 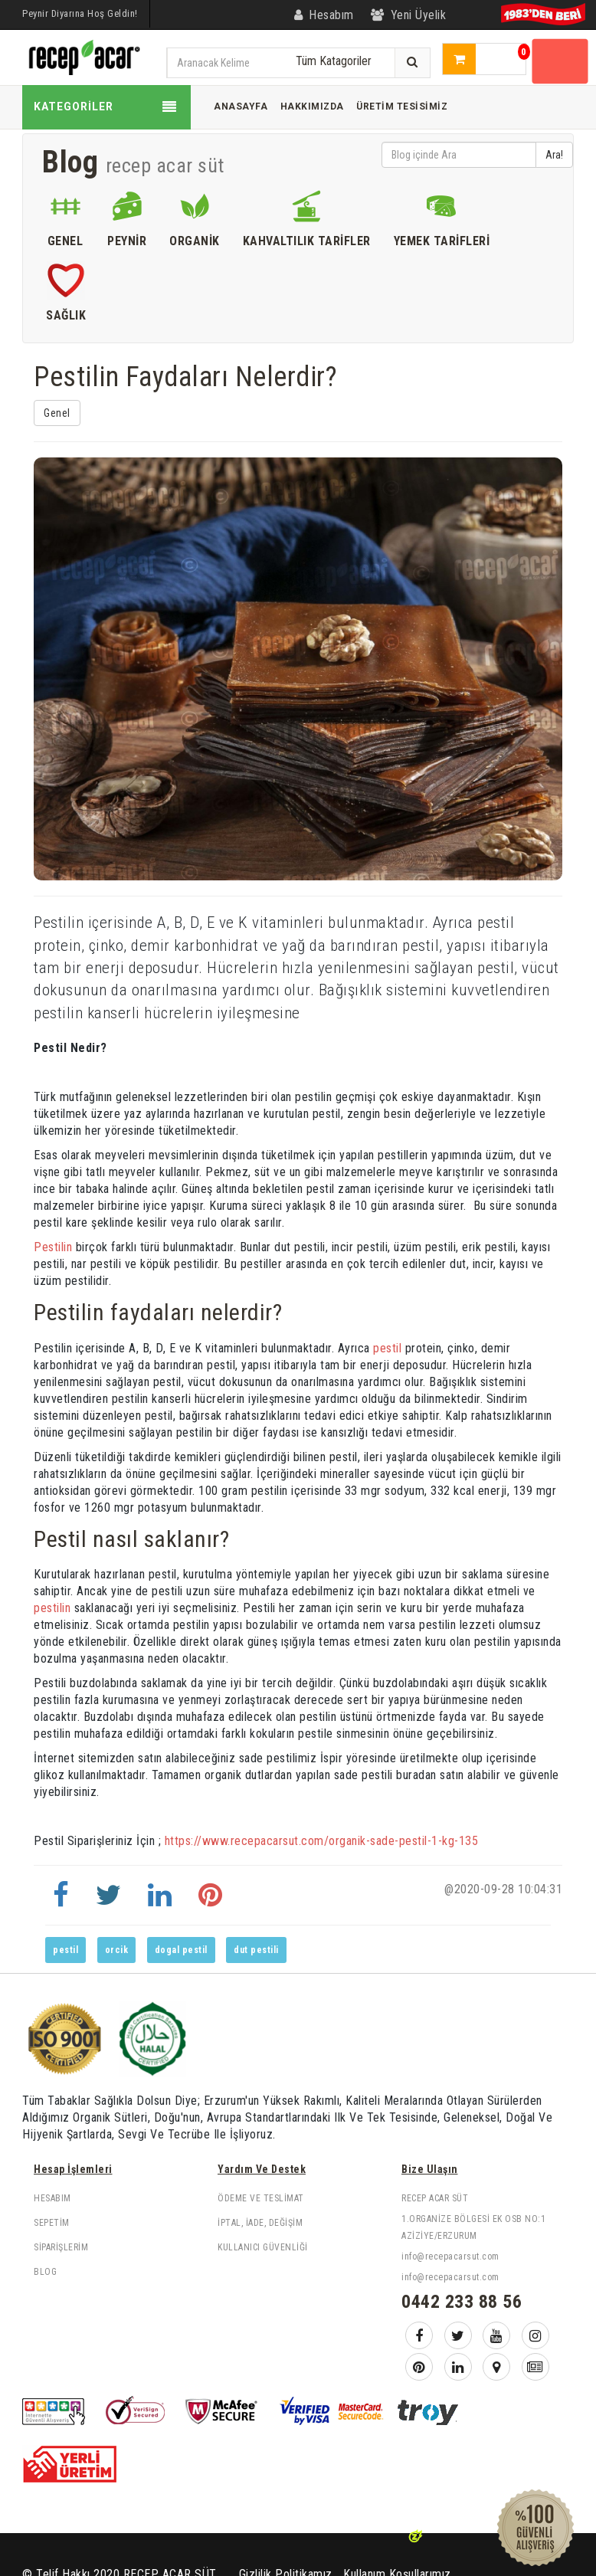 What do you see at coordinates (560, 61) in the screenshot?
I see `select a rectangular shape tool` at bounding box center [560, 61].